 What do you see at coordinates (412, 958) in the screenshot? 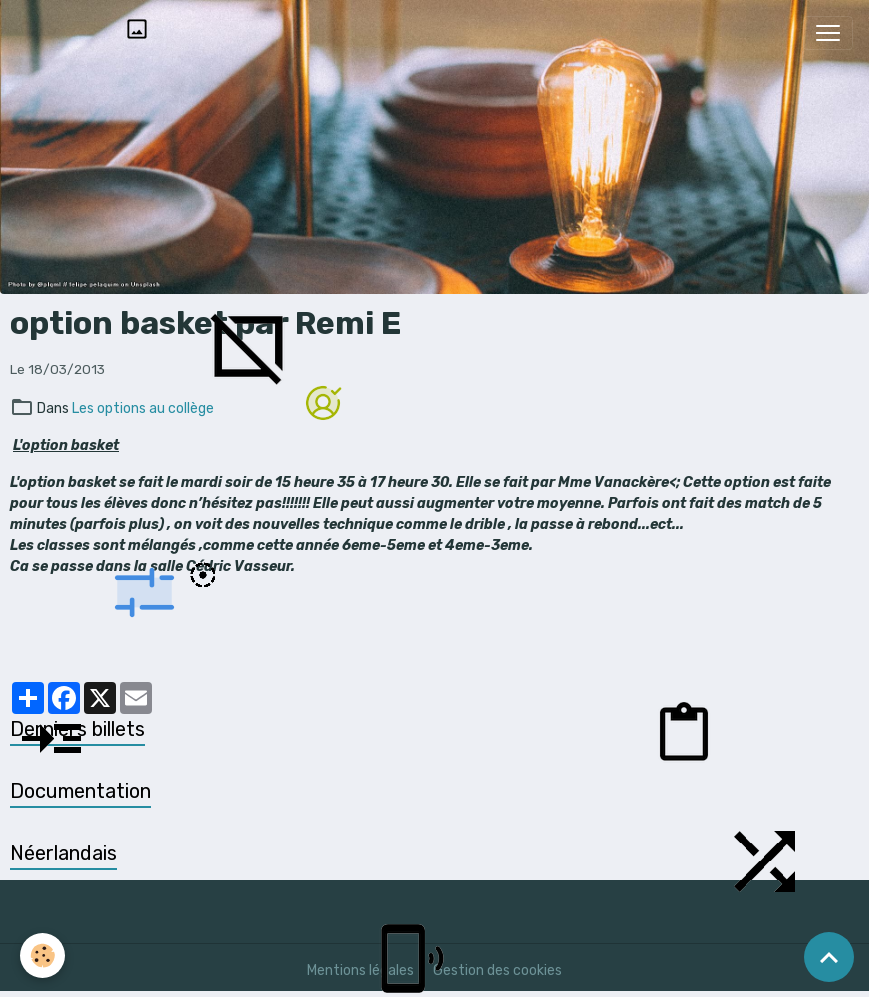
I see `incoming call or notification on connected device` at bounding box center [412, 958].